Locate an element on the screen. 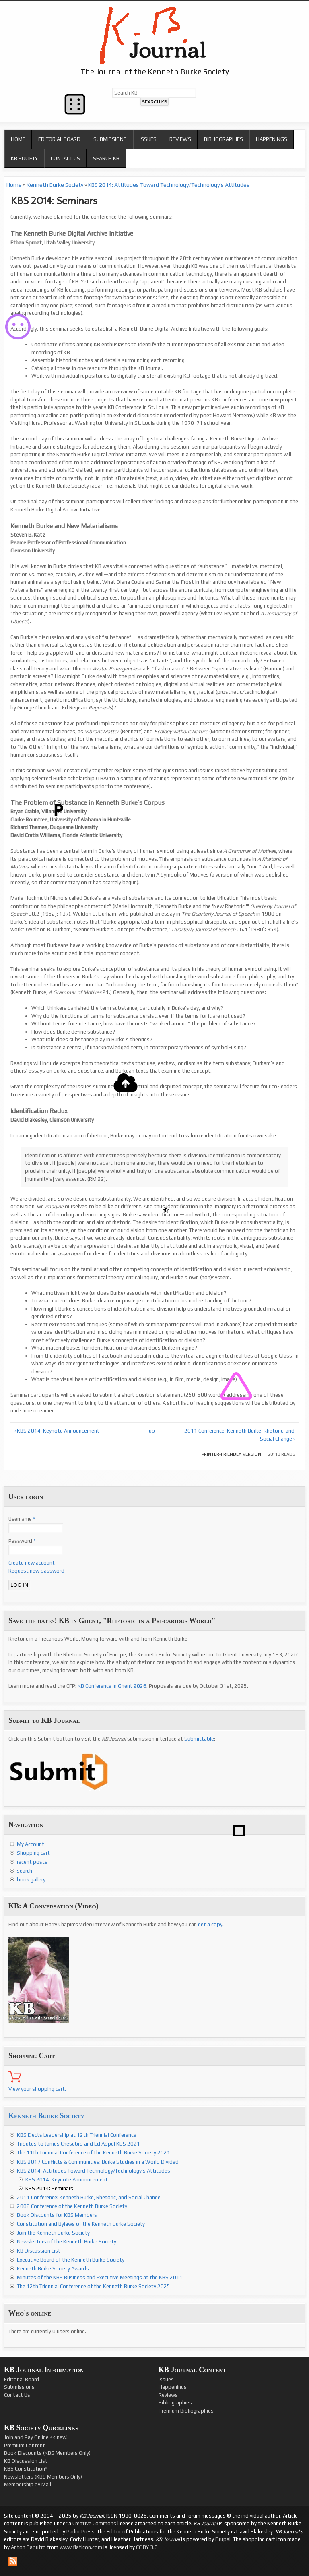 This screenshot has height=2576, width=309. indicates a neutral or indifferent reaction is located at coordinates (18, 327).